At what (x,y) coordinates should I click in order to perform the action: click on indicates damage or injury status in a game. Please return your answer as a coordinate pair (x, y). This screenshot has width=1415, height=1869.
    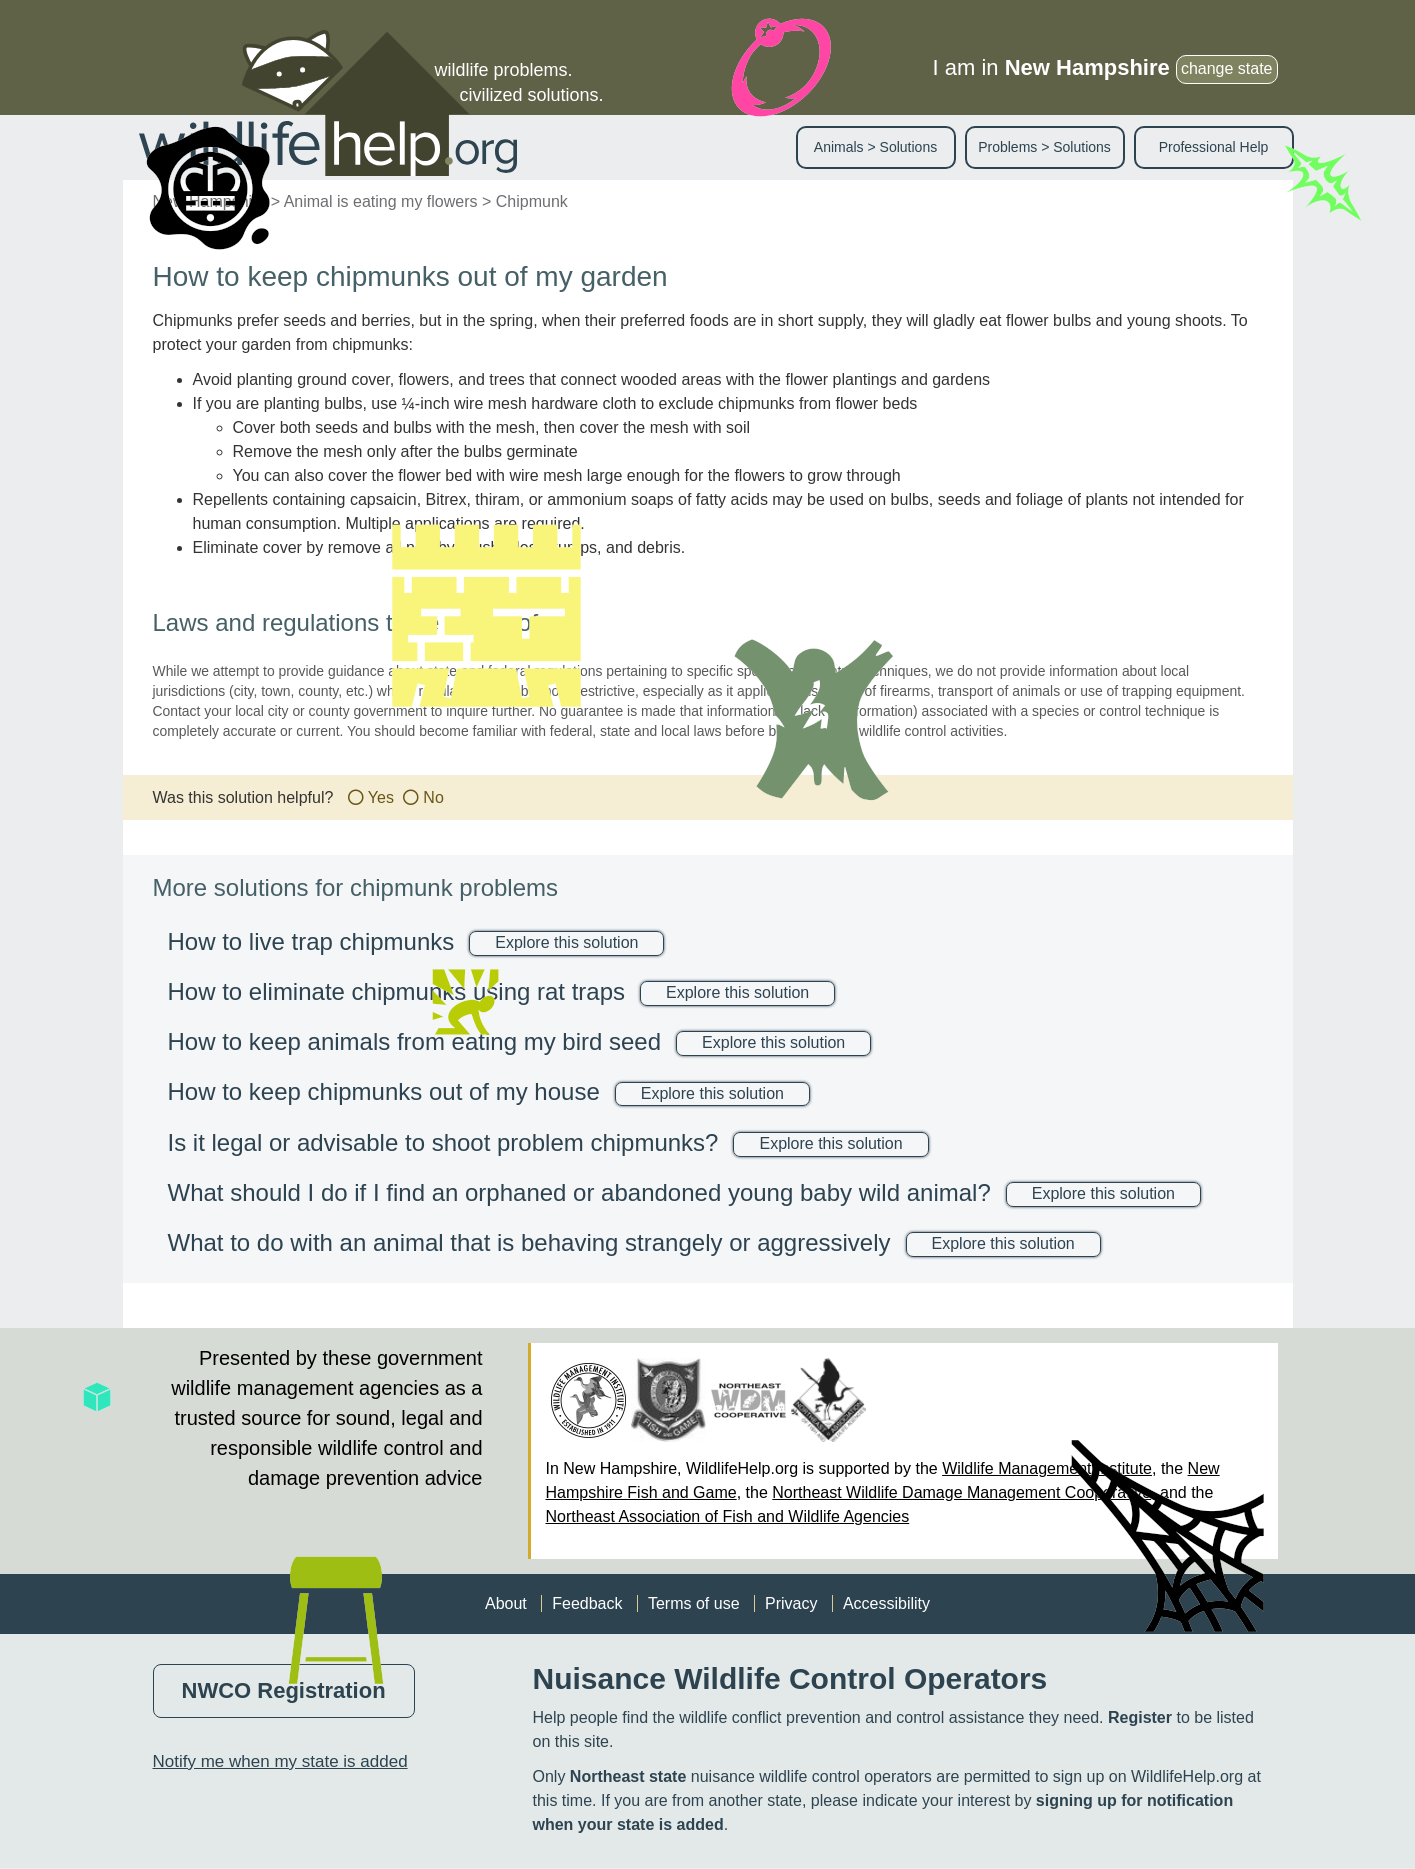
    Looking at the image, I should click on (1323, 183).